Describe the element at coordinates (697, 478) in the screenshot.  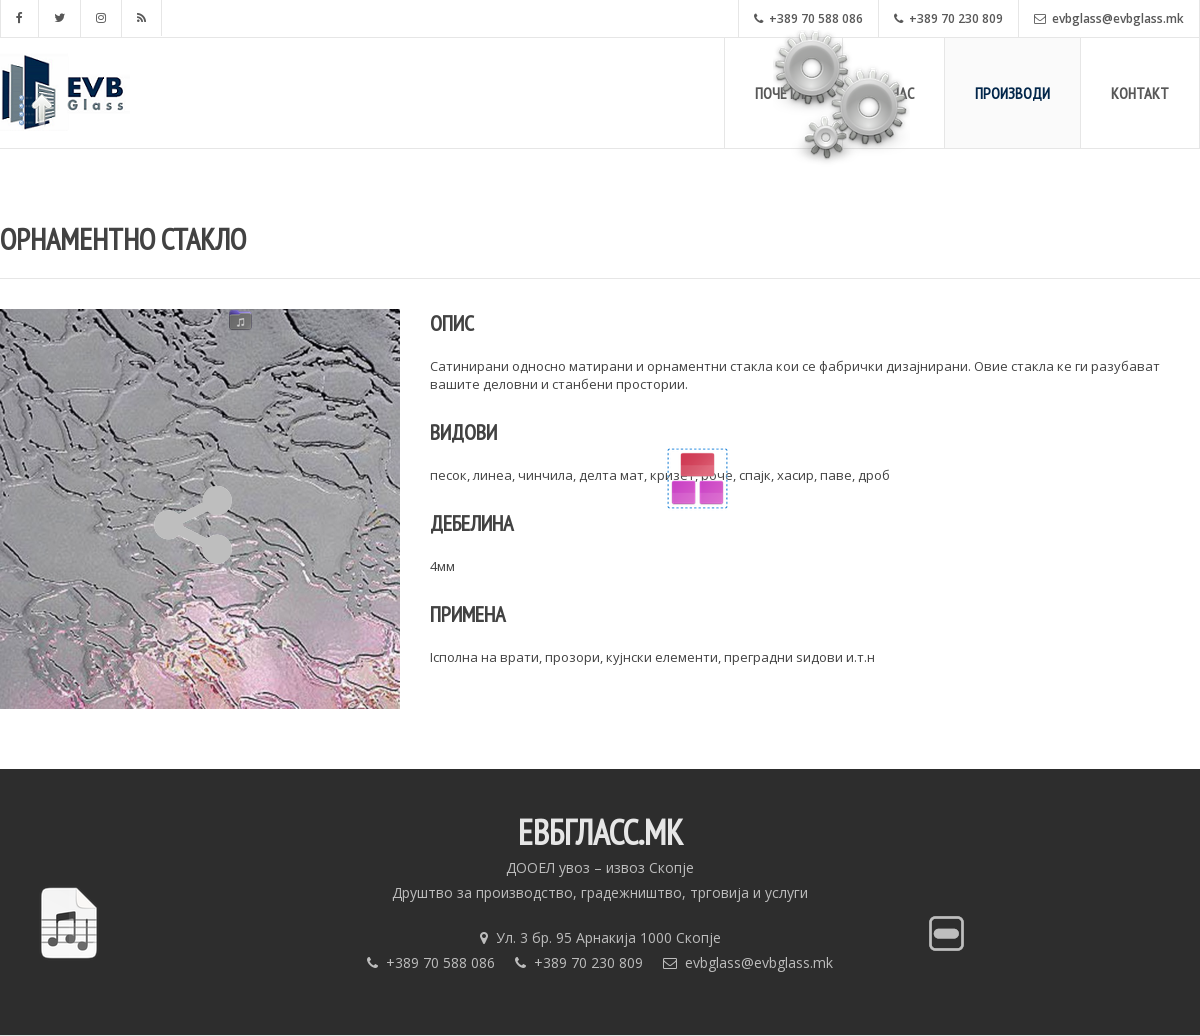
I see `select all items in the current view` at that location.